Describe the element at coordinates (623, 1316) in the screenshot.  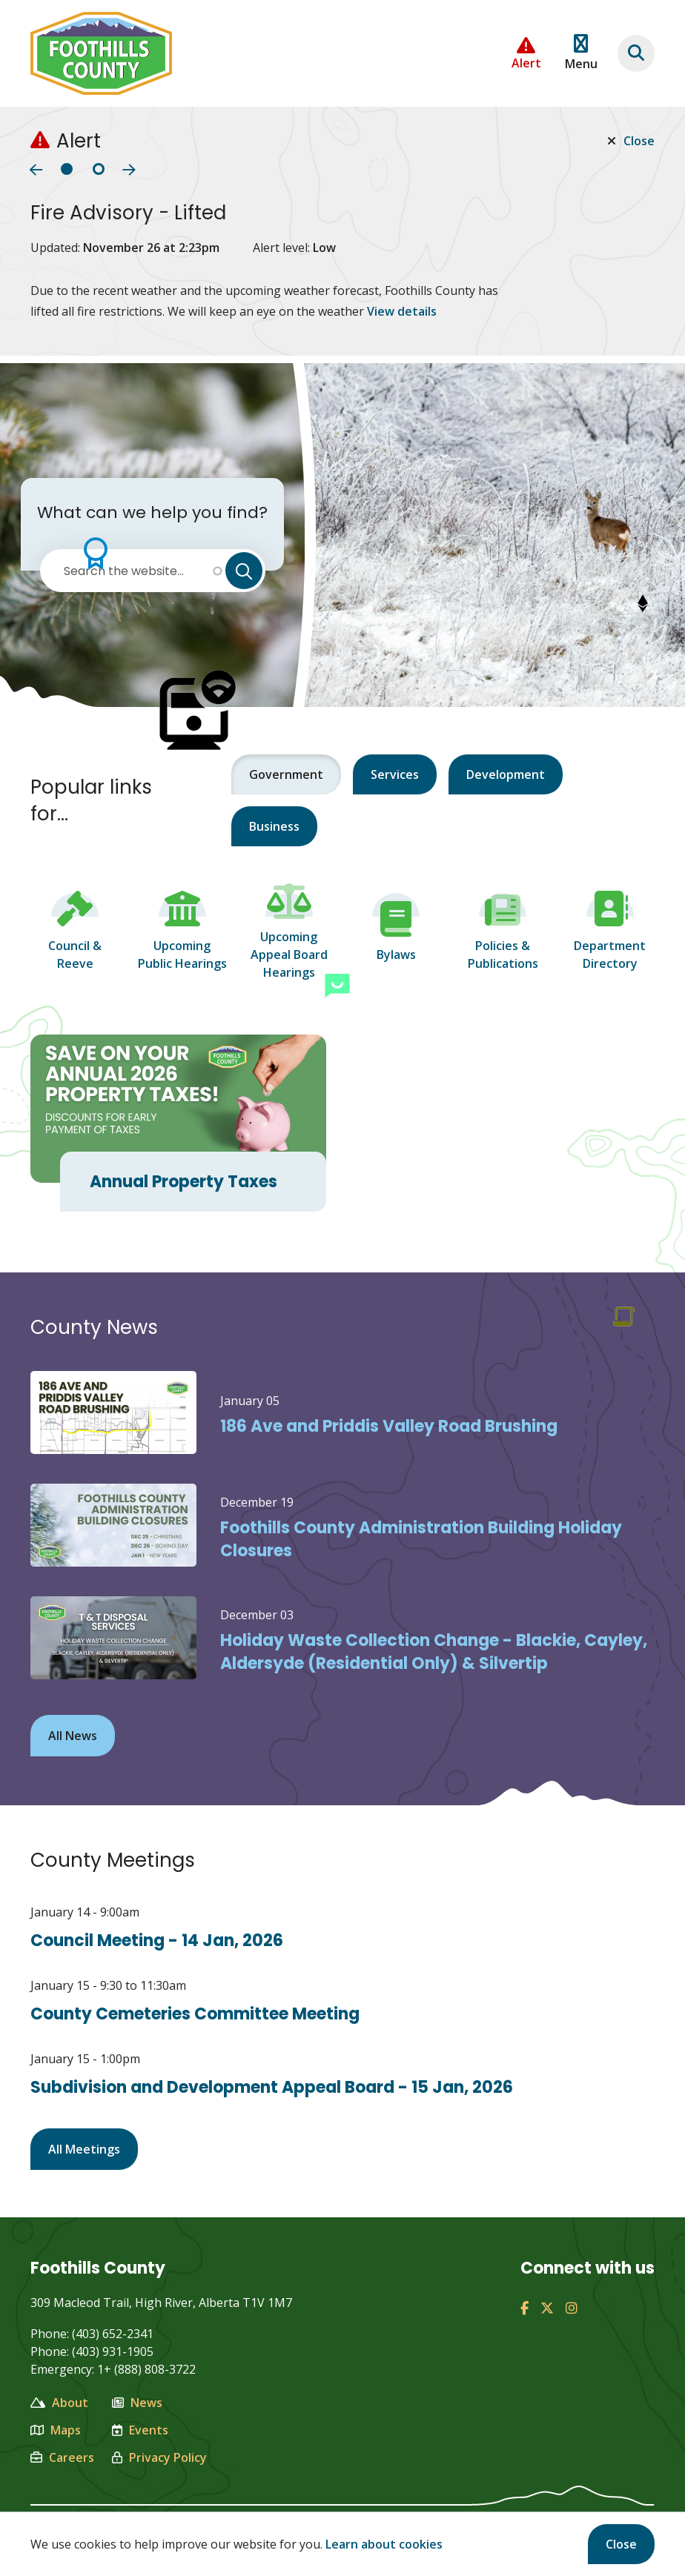
I see `view document or paper file` at that location.